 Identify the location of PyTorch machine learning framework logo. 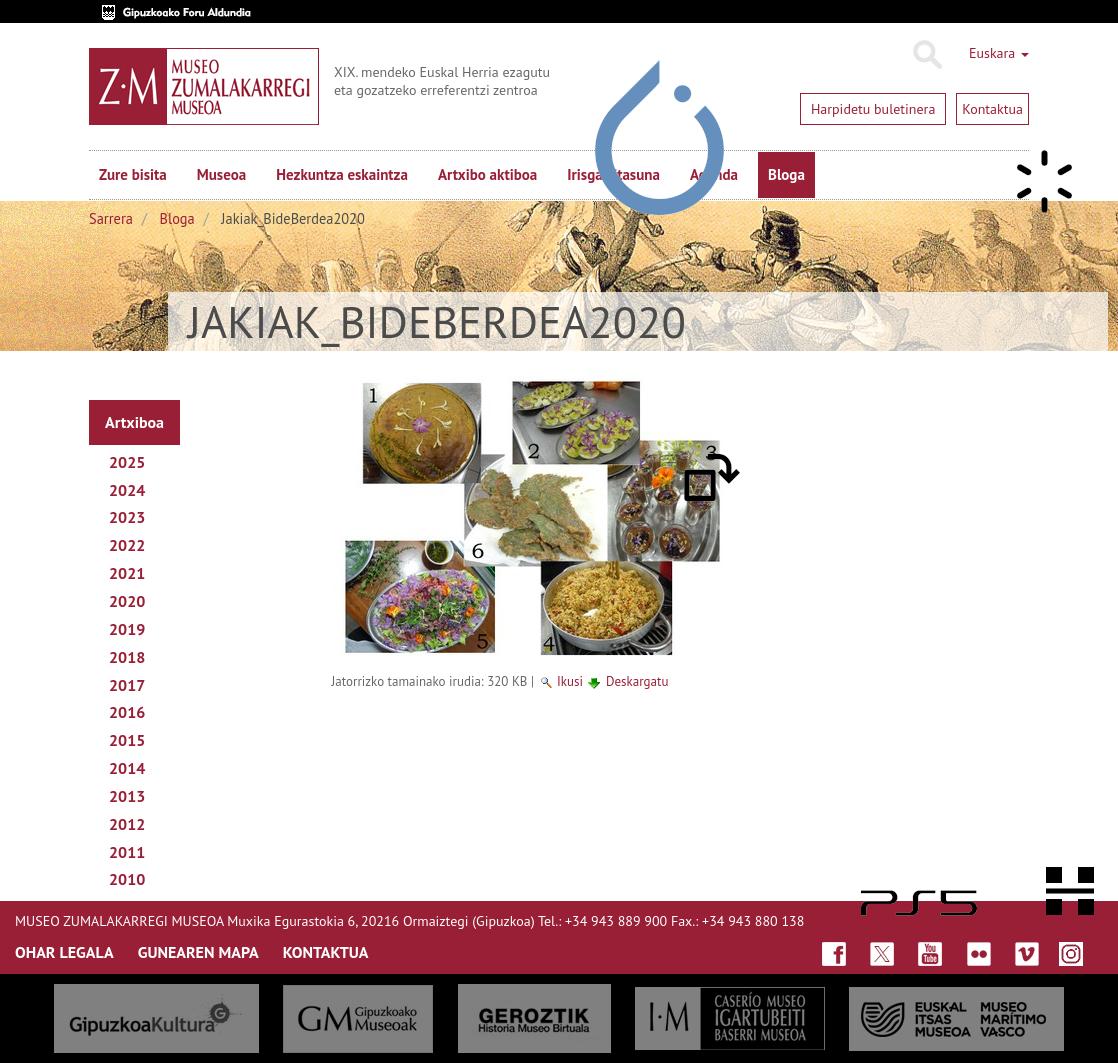
(659, 137).